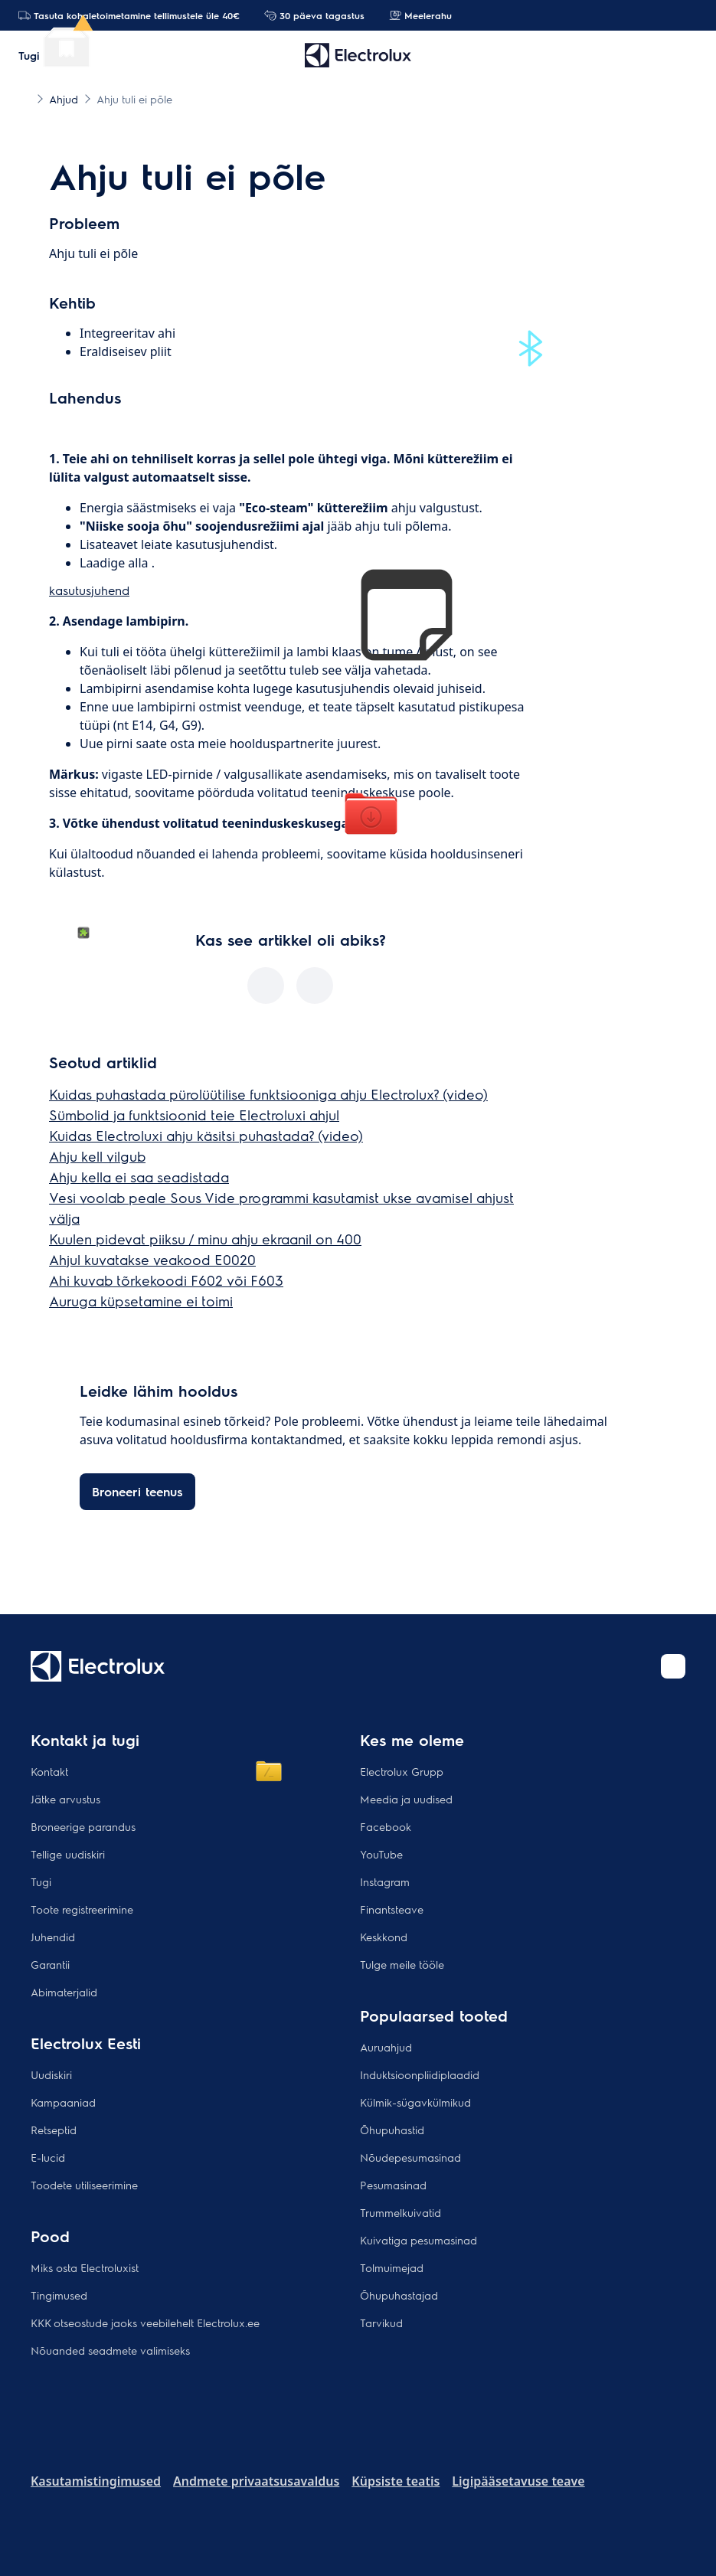 The image size is (716, 2576). Describe the element at coordinates (67, 41) in the screenshot. I see `indicates important software updates are available` at that location.